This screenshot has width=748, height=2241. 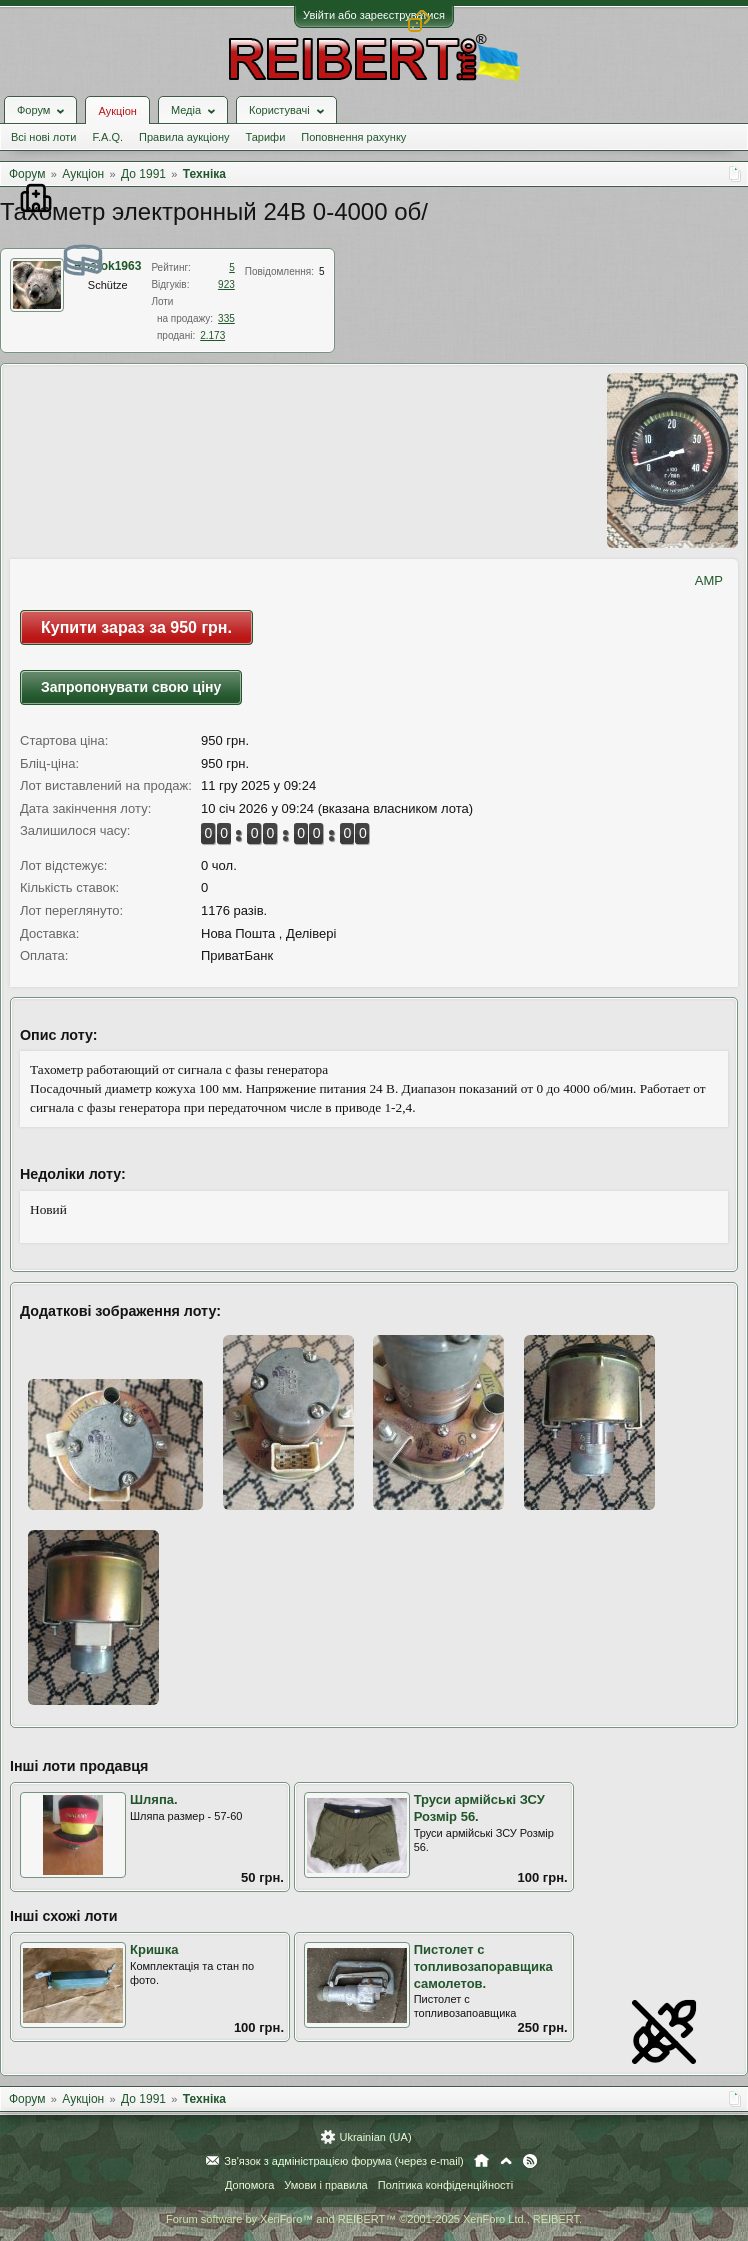 I want to click on find nearby hospitals or medical facilities, so click(x=36, y=198).